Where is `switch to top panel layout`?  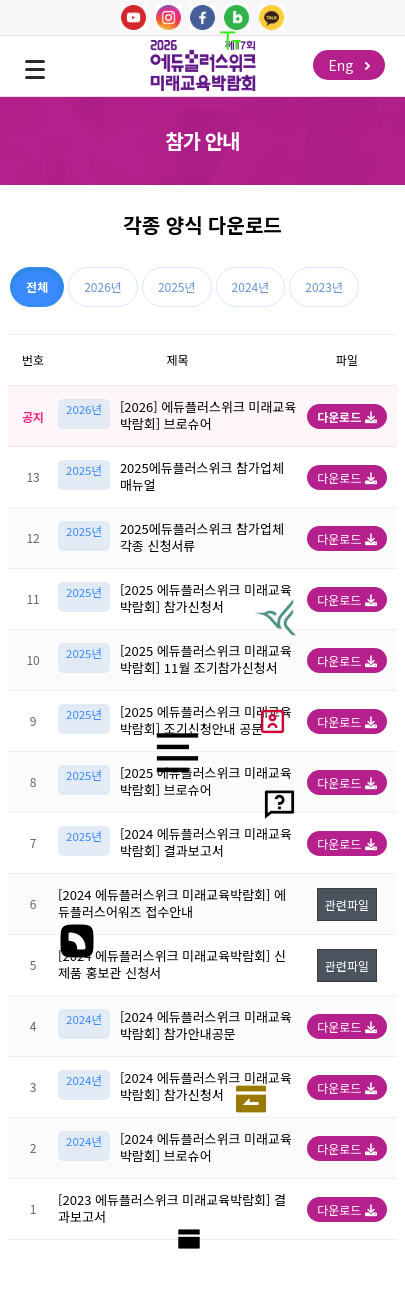
switch to top panel layout is located at coordinates (189, 1239).